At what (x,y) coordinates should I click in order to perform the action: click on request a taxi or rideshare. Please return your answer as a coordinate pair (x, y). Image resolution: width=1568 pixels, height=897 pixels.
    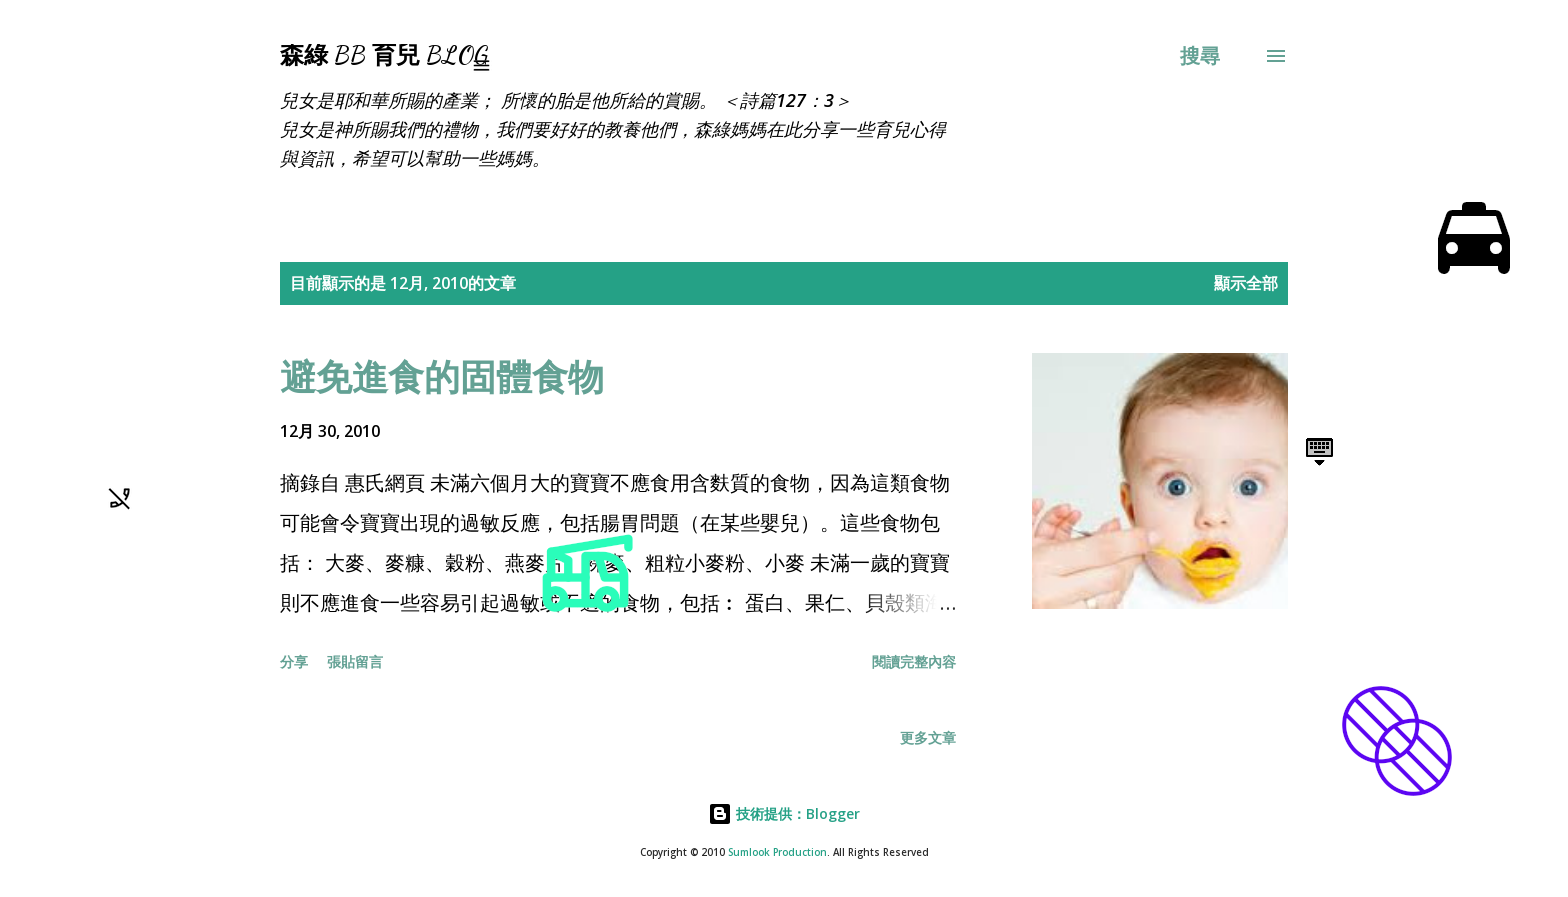
    Looking at the image, I should click on (1474, 238).